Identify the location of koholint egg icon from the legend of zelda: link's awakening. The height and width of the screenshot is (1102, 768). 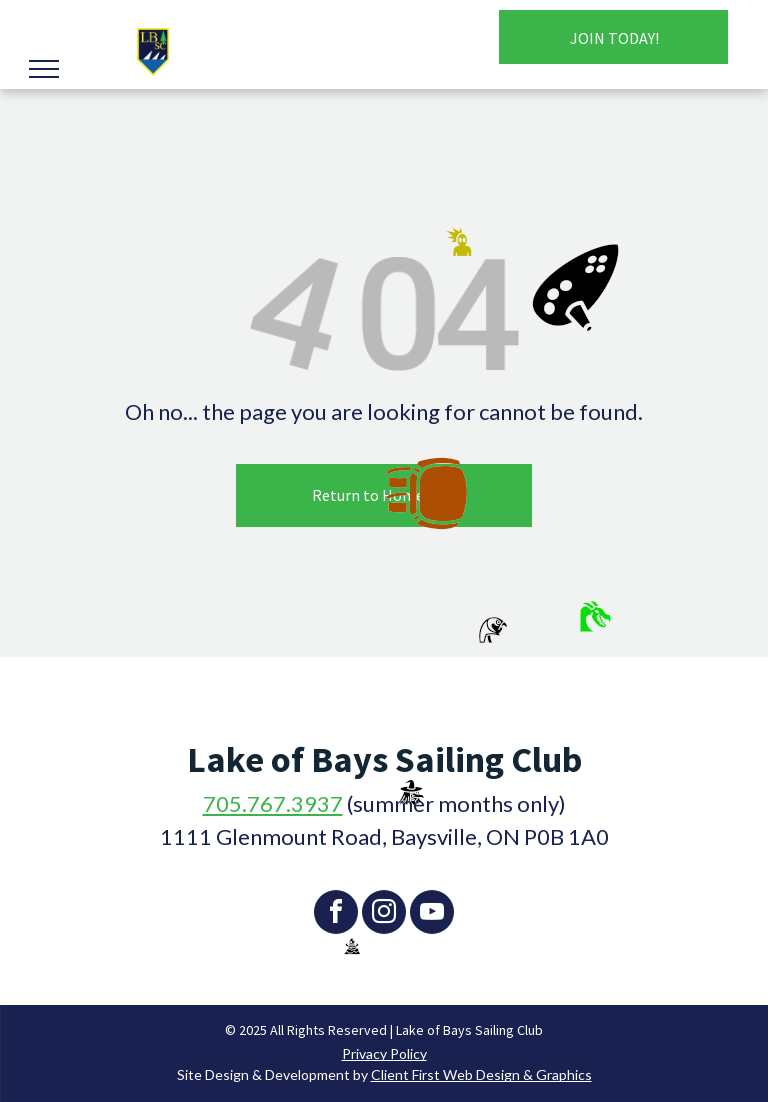
(352, 946).